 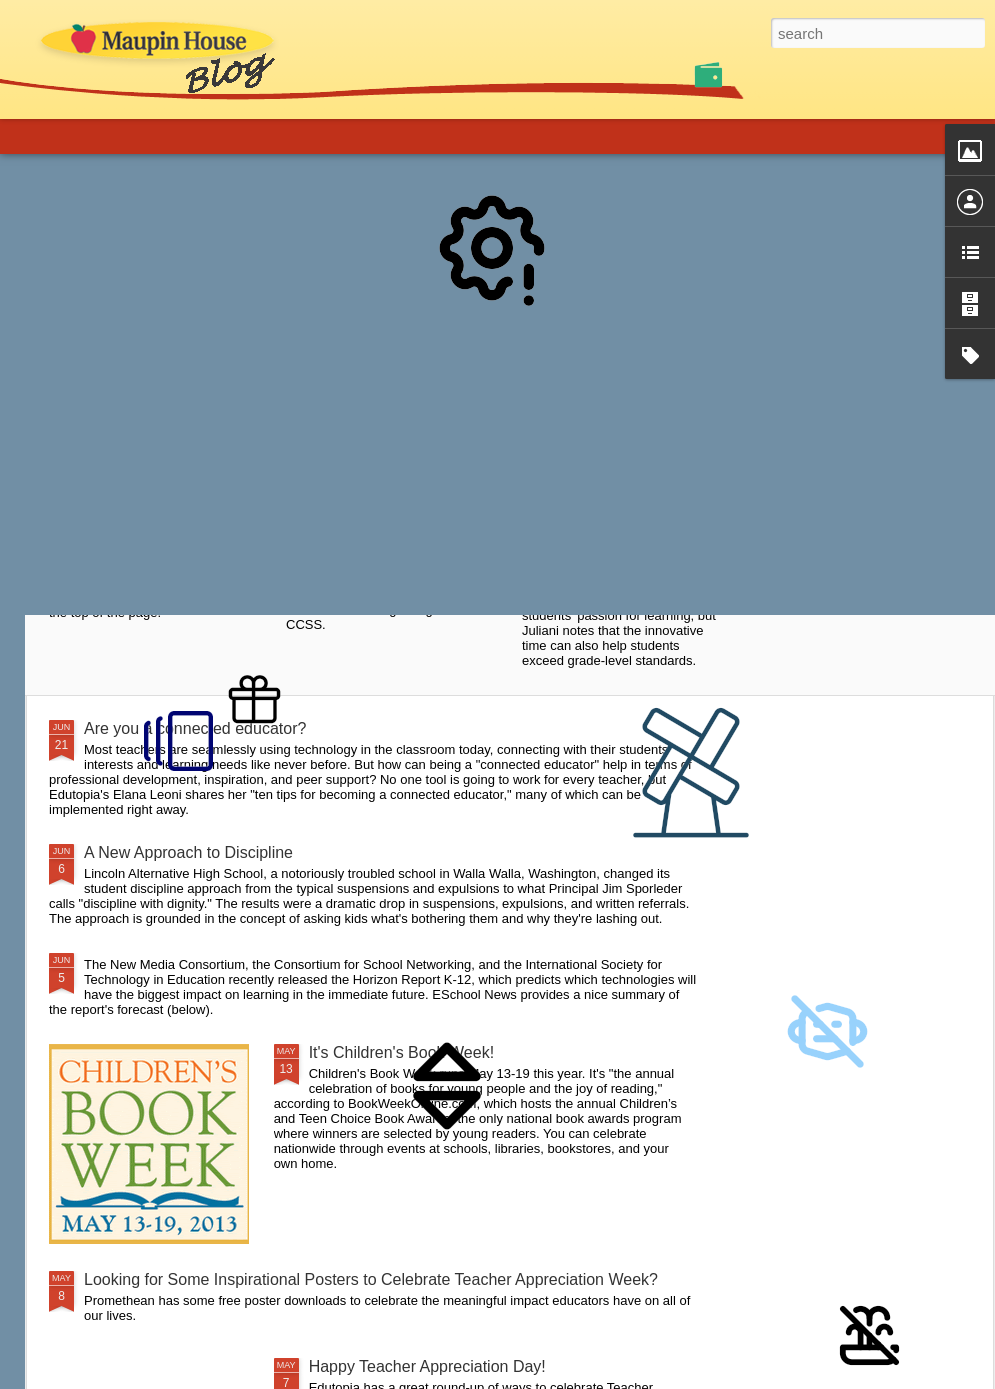 What do you see at coordinates (869, 1335) in the screenshot?
I see `fountain feature is currently disabled` at bounding box center [869, 1335].